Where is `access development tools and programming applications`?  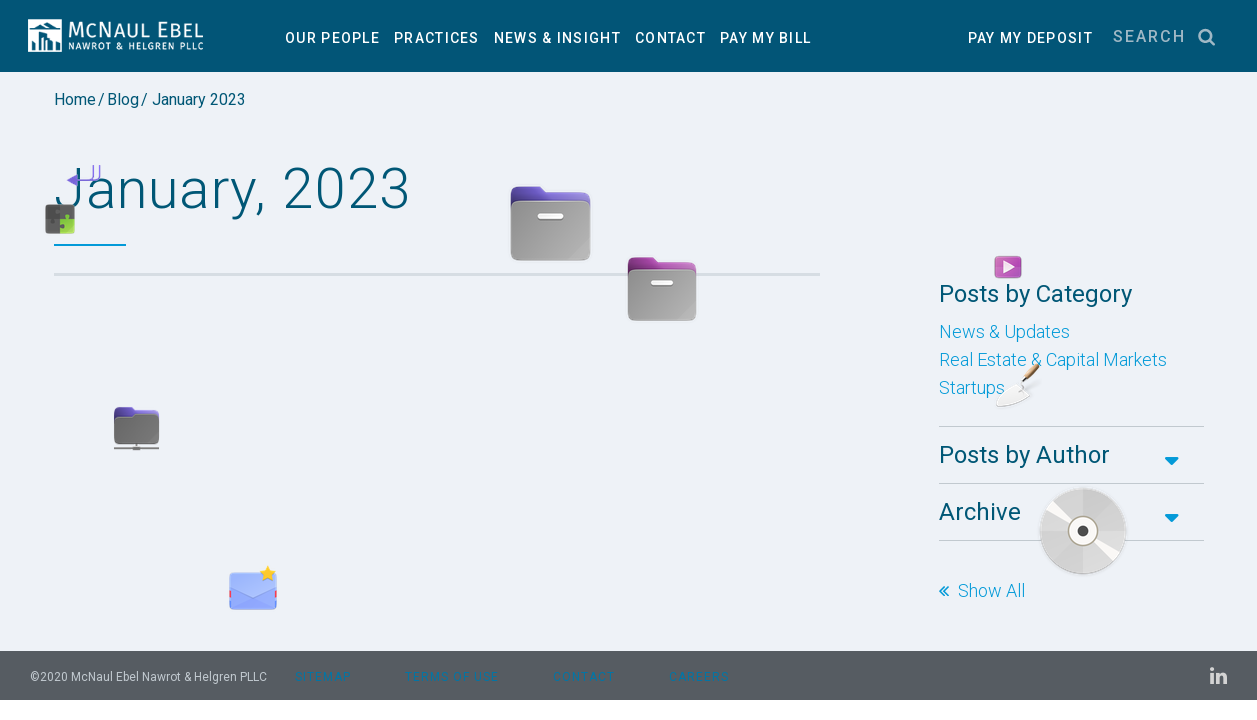 access development tools and programming applications is located at coordinates (1018, 386).